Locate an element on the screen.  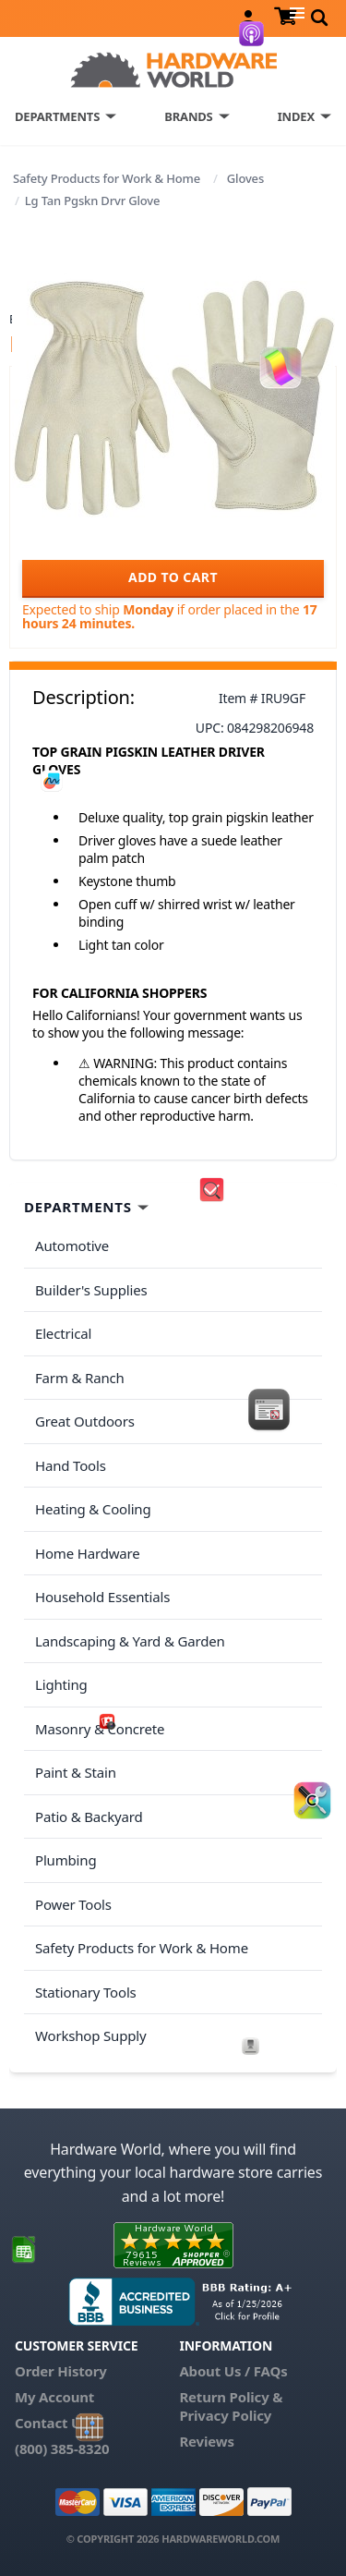
configure ad blocker settings is located at coordinates (268, 1409).